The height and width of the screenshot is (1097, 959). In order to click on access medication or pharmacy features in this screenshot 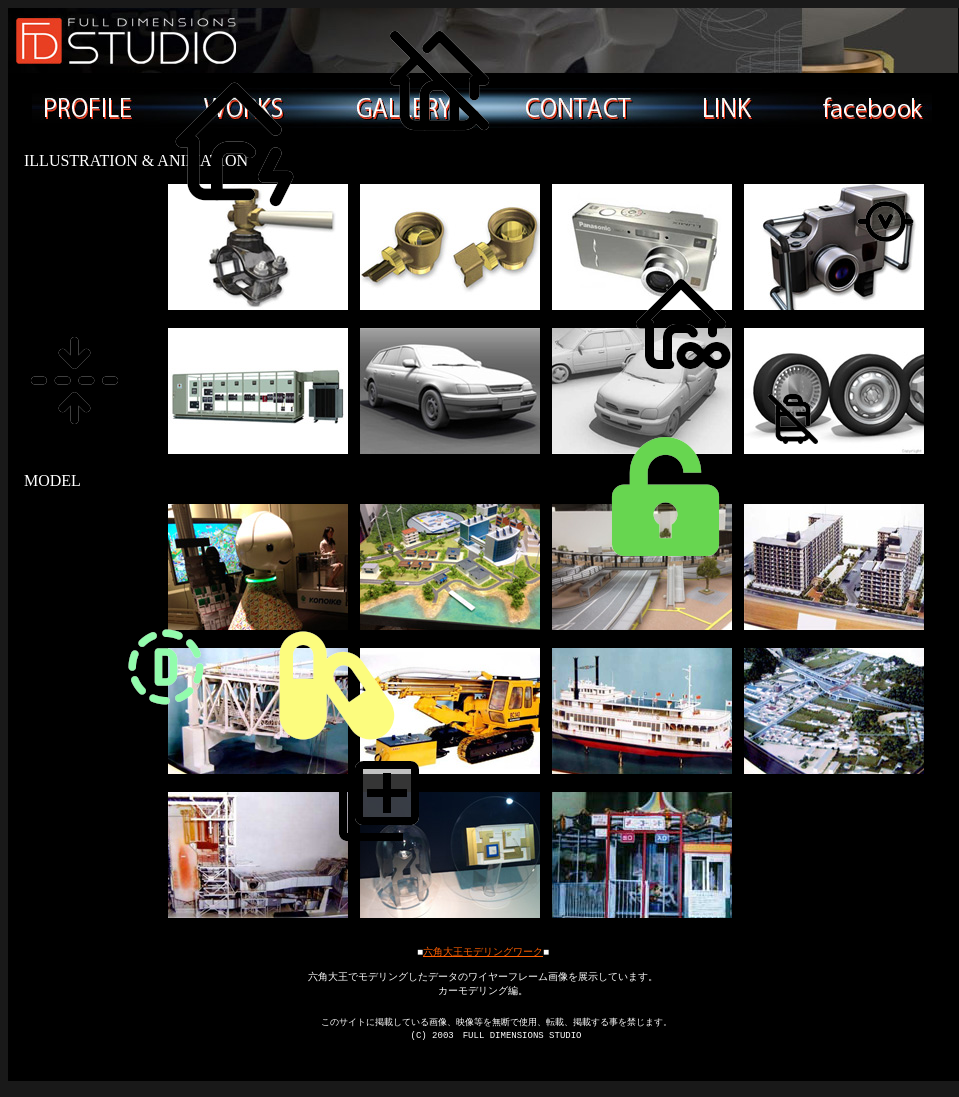, I will do `click(333, 685)`.